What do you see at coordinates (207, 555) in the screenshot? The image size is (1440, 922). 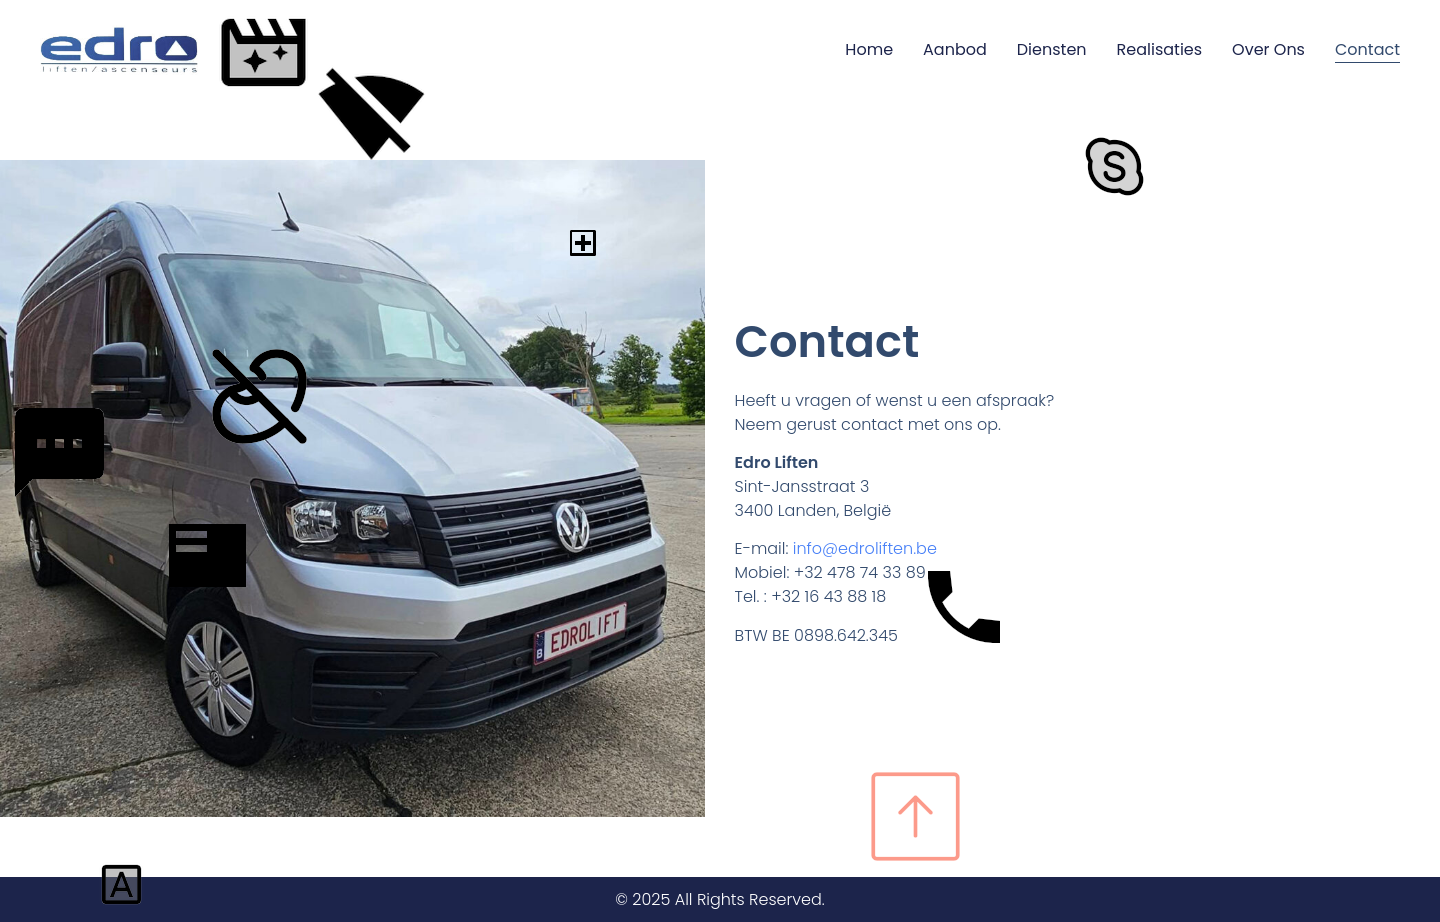 I see `view featured playlist` at bounding box center [207, 555].